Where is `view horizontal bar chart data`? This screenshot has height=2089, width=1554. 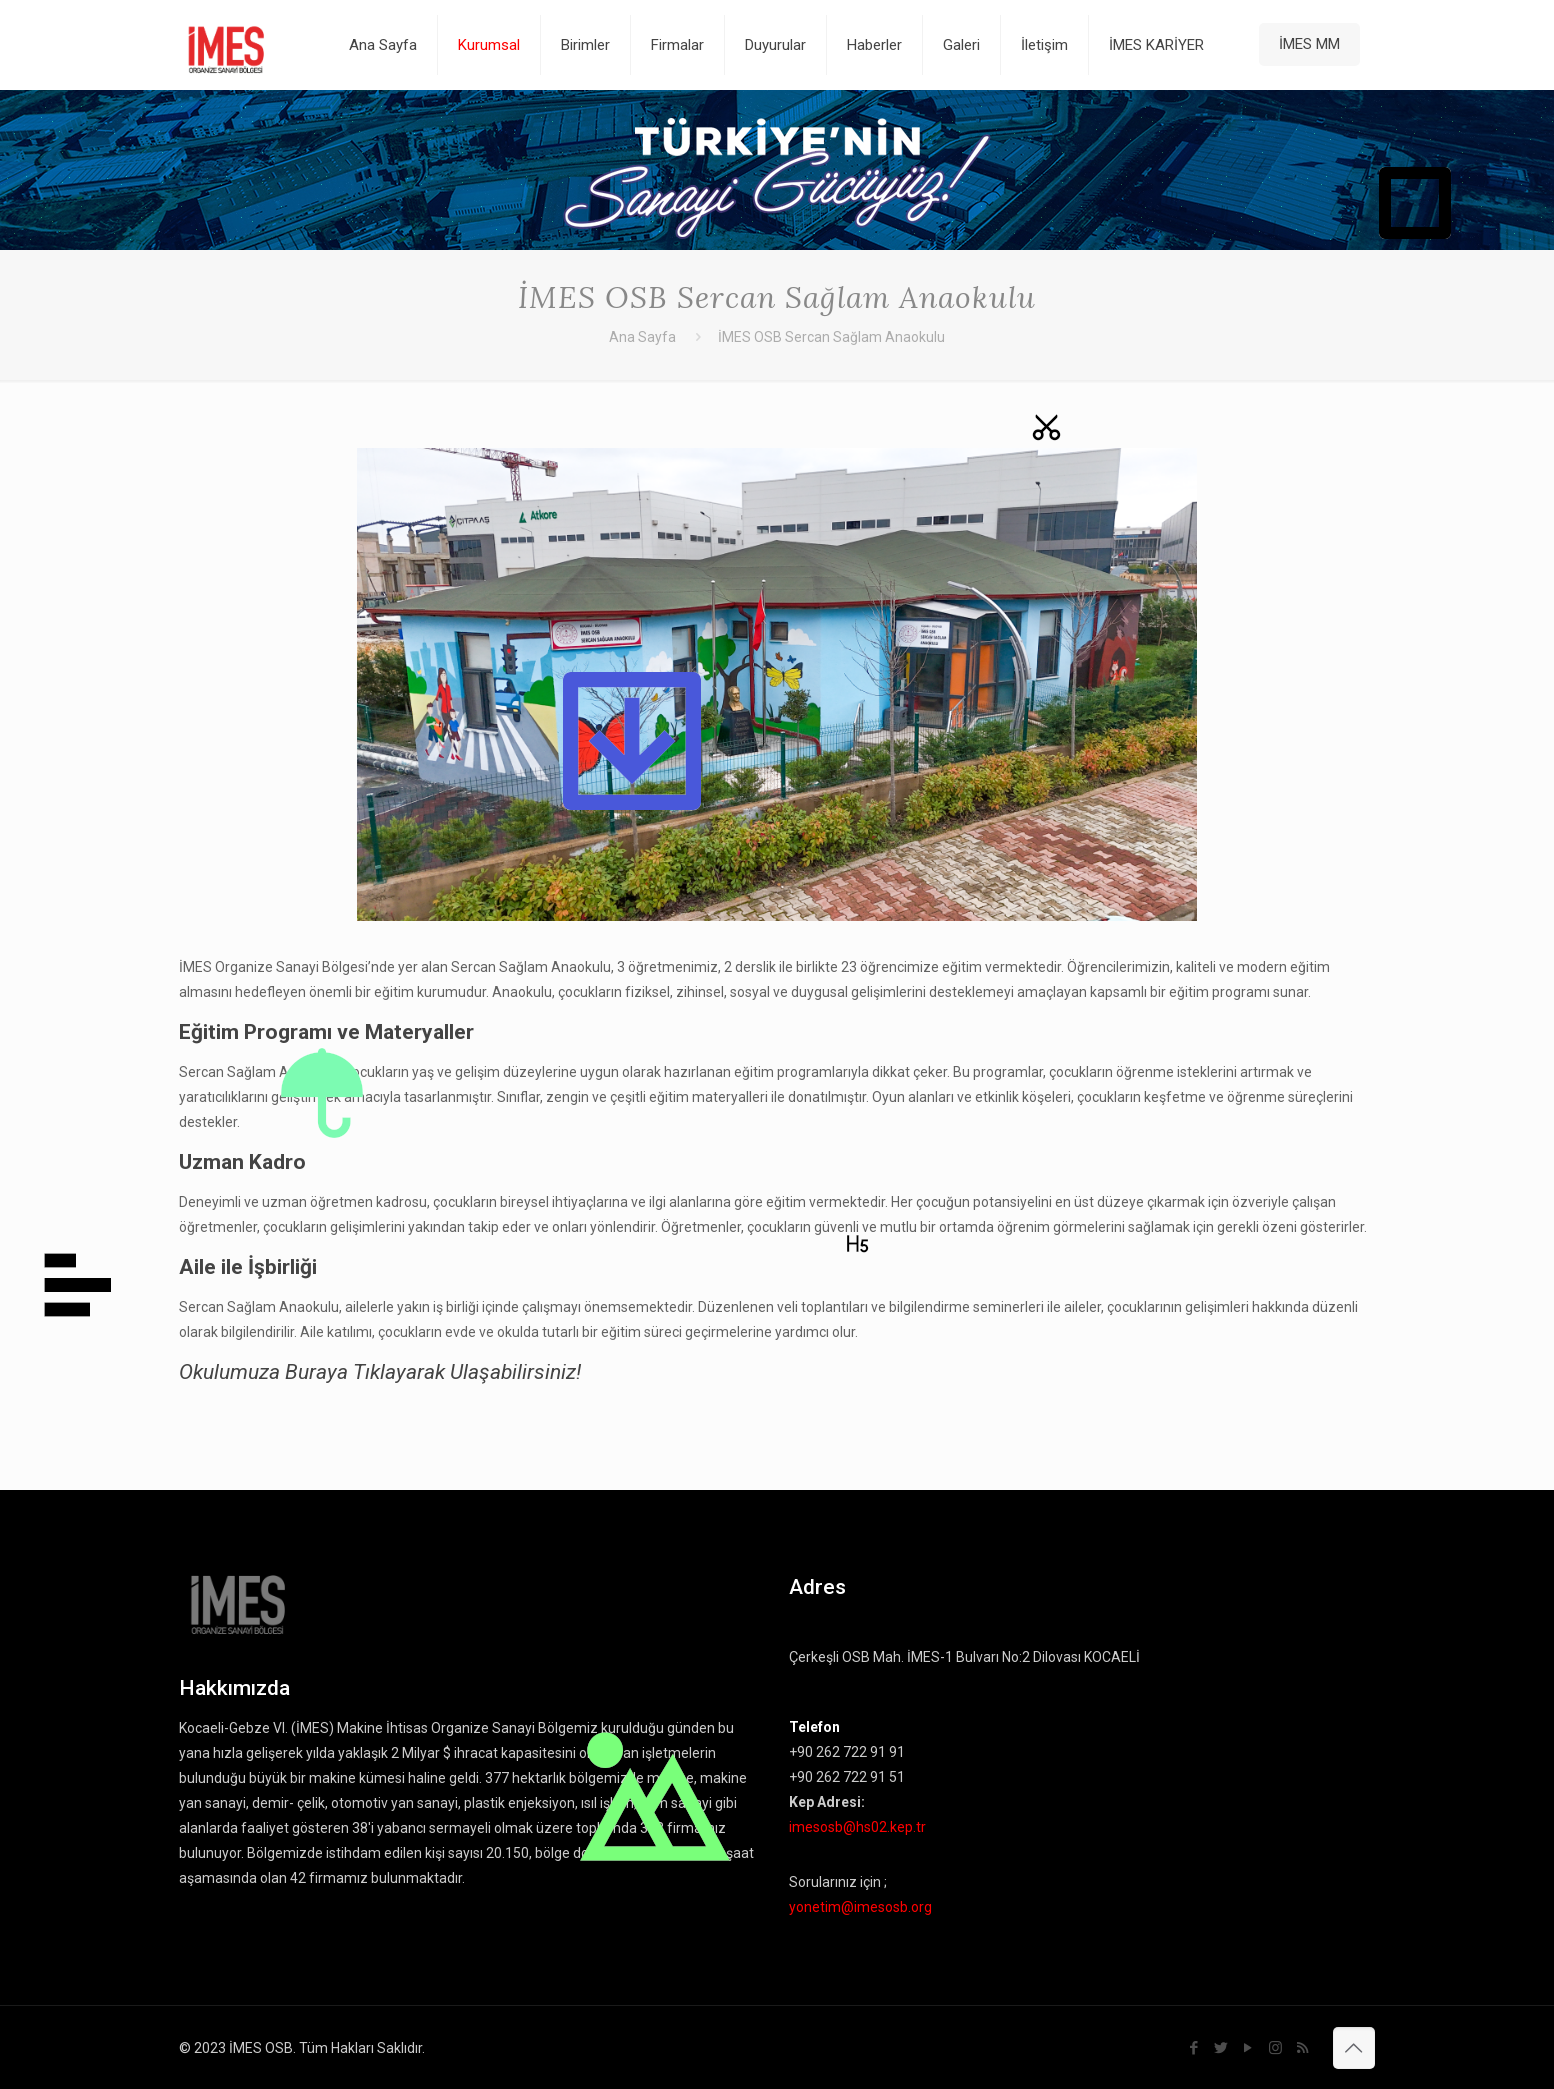
view horizontal bar chart data is located at coordinates (76, 1285).